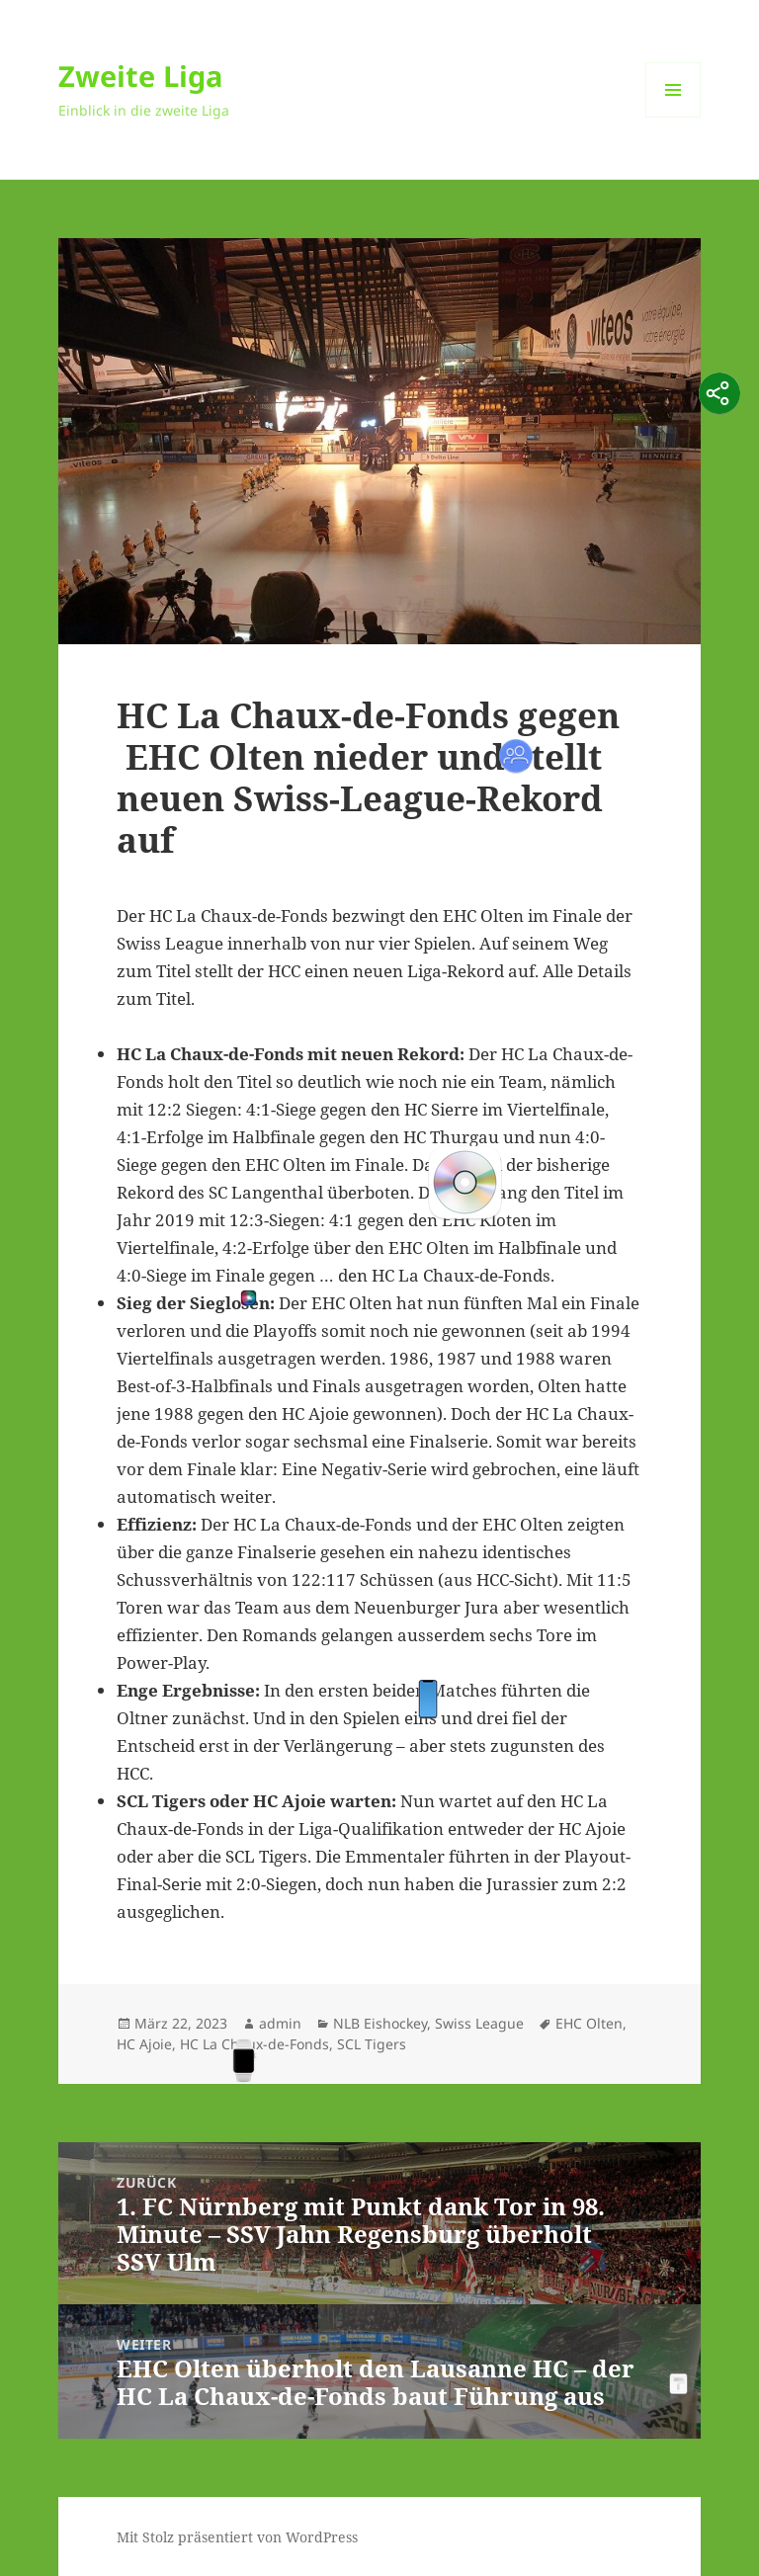 This screenshot has width=759, height=2576. I want to click on activate siri voice assistant, so click(248, 1297).